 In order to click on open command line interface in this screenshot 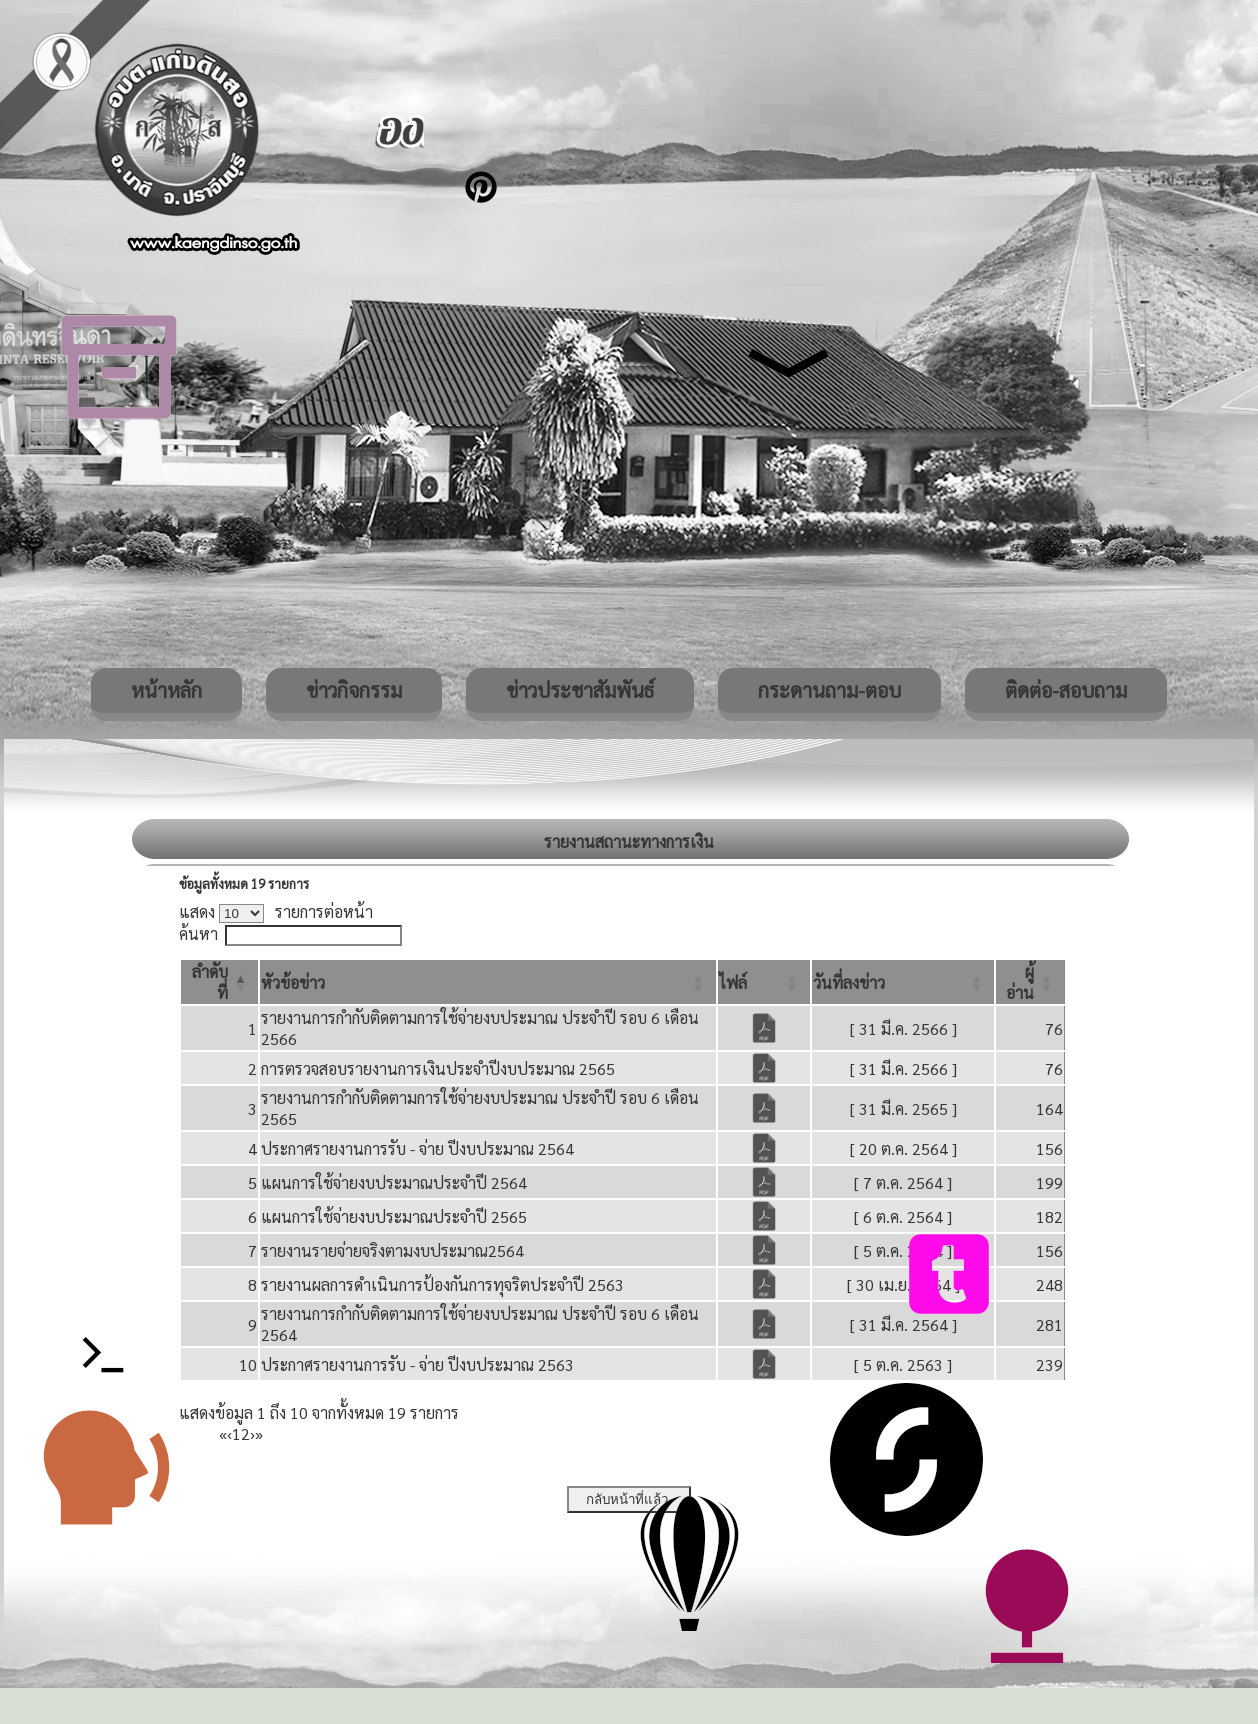, I will do `click(103, 1352)`.